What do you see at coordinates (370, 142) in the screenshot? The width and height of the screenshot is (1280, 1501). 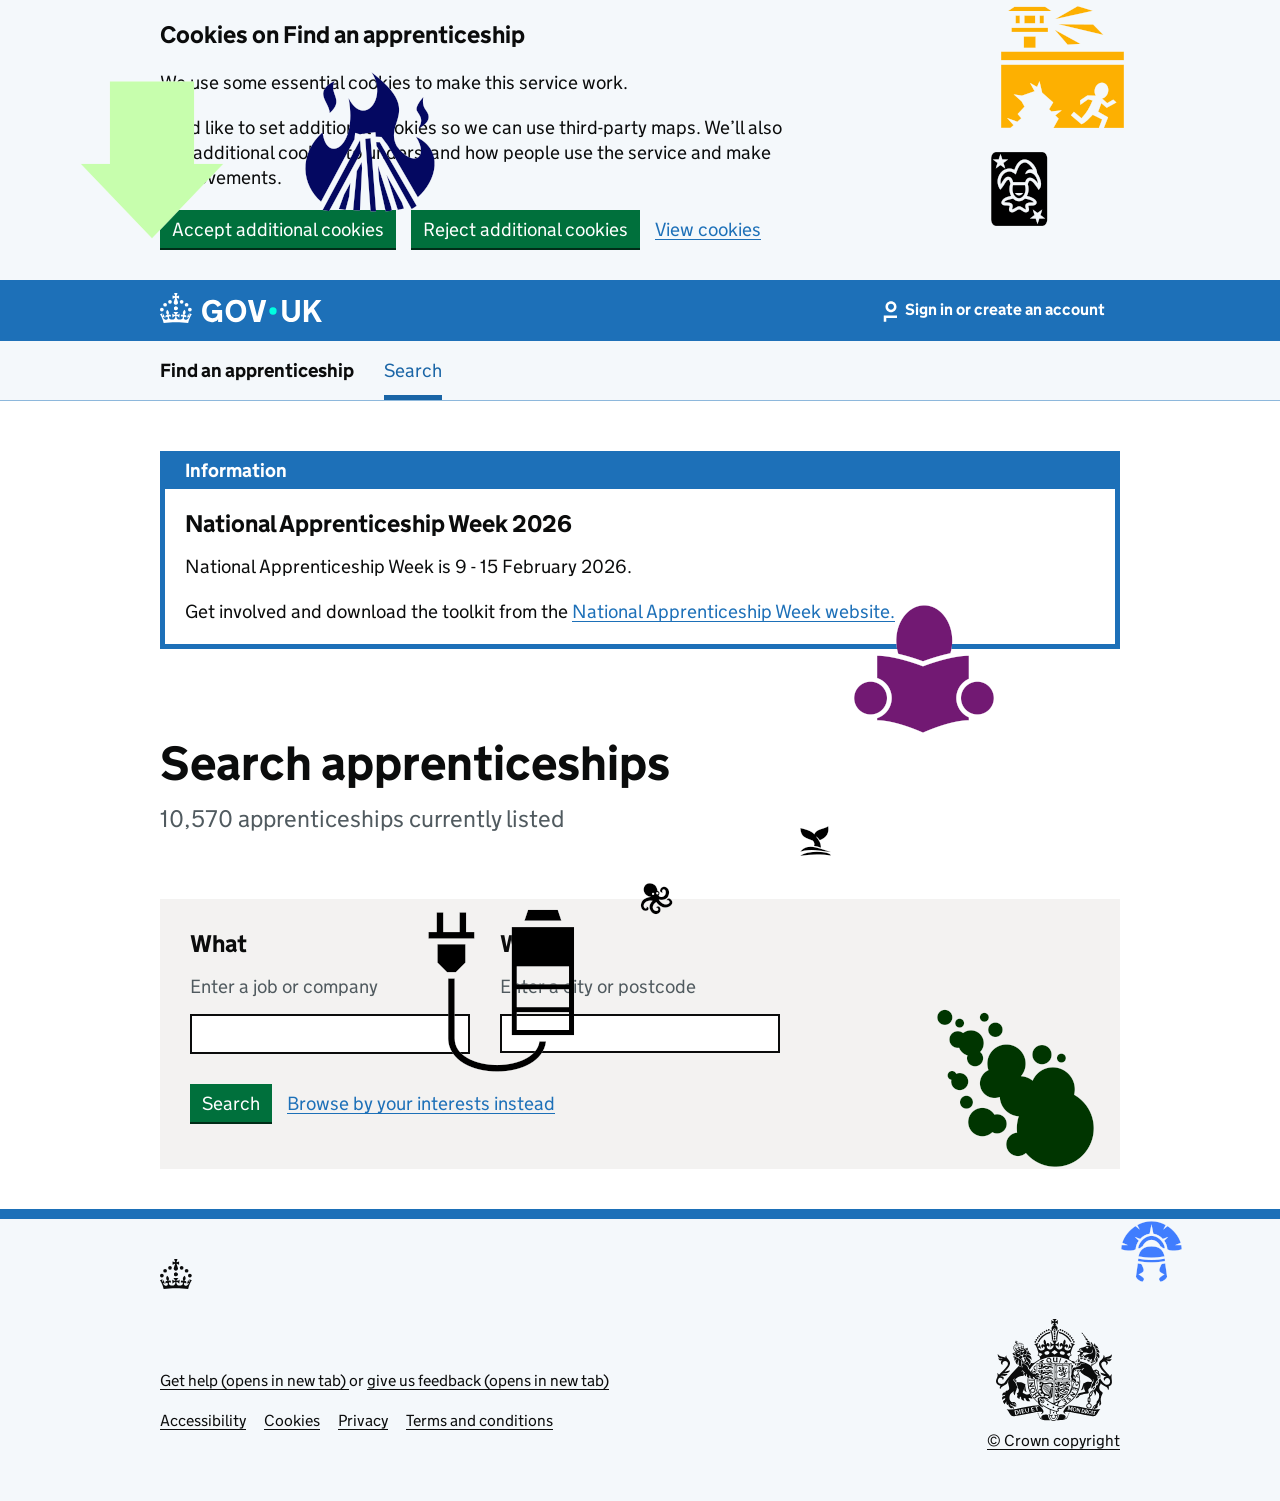 I see `indicates a pyre or bonfire game element` at bounding box center [370, 142].